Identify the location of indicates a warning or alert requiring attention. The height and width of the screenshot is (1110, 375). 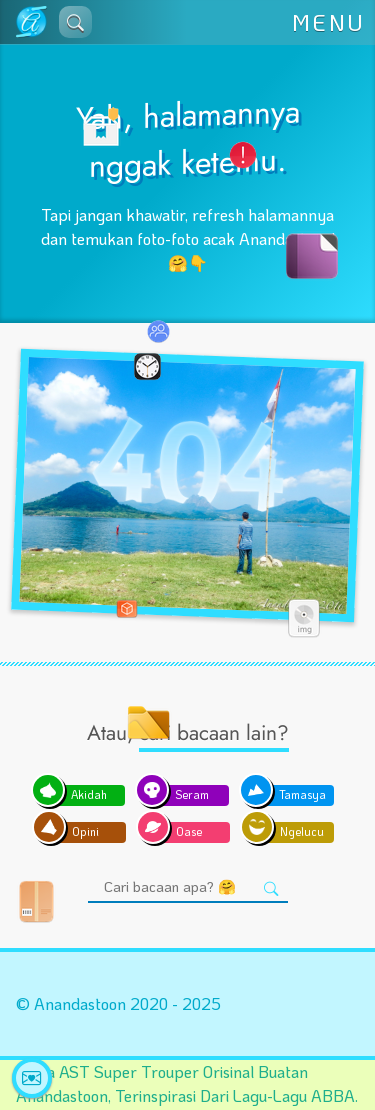
(243, 155).